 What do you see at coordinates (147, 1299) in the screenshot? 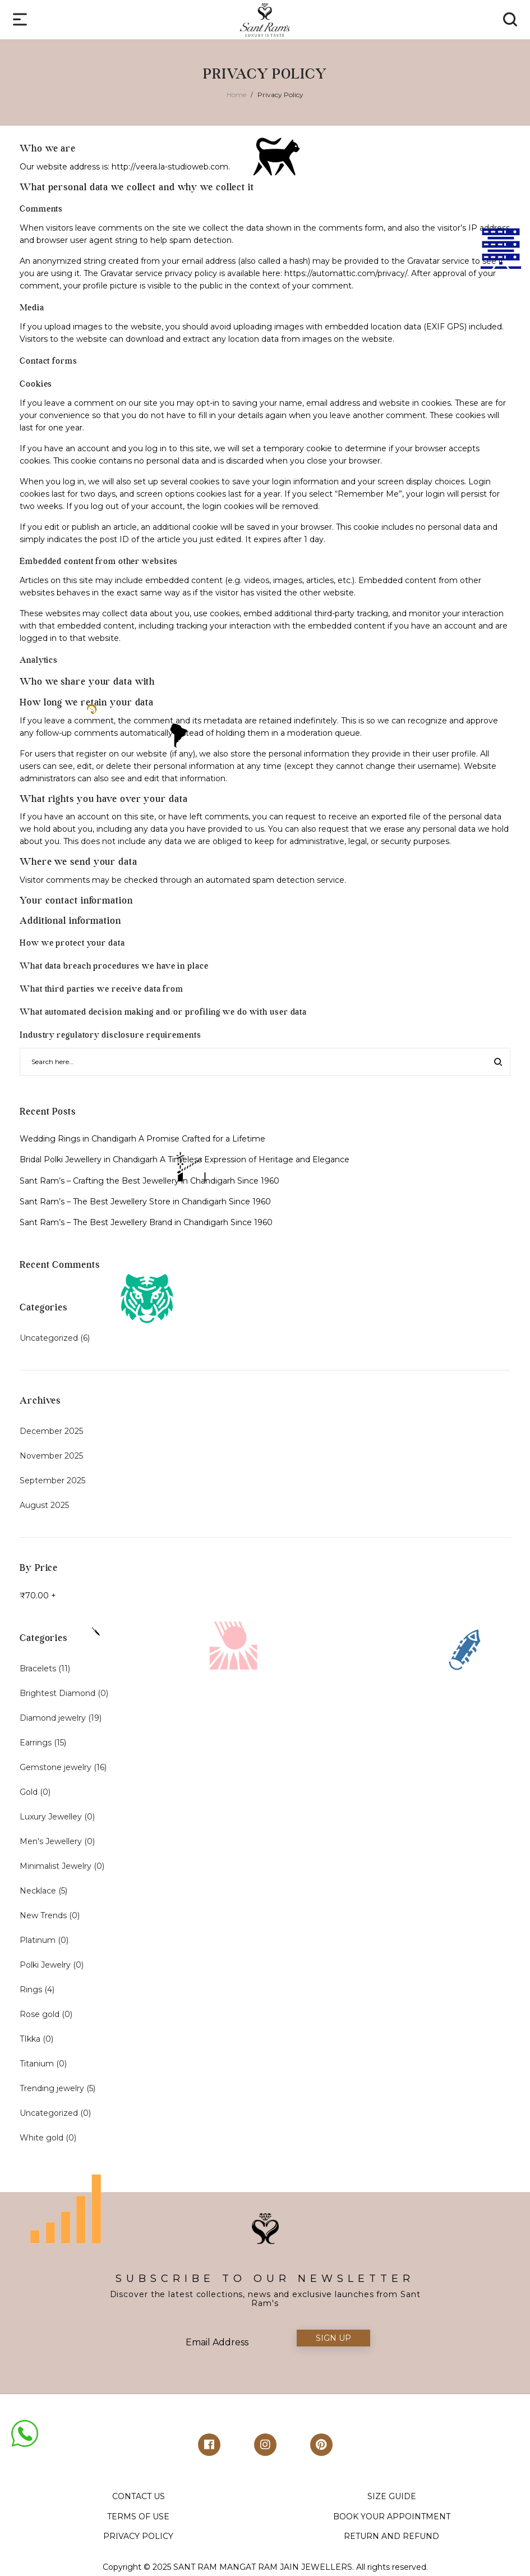
I see `select tiger character or avatar` at bounding box center [147, 1299].